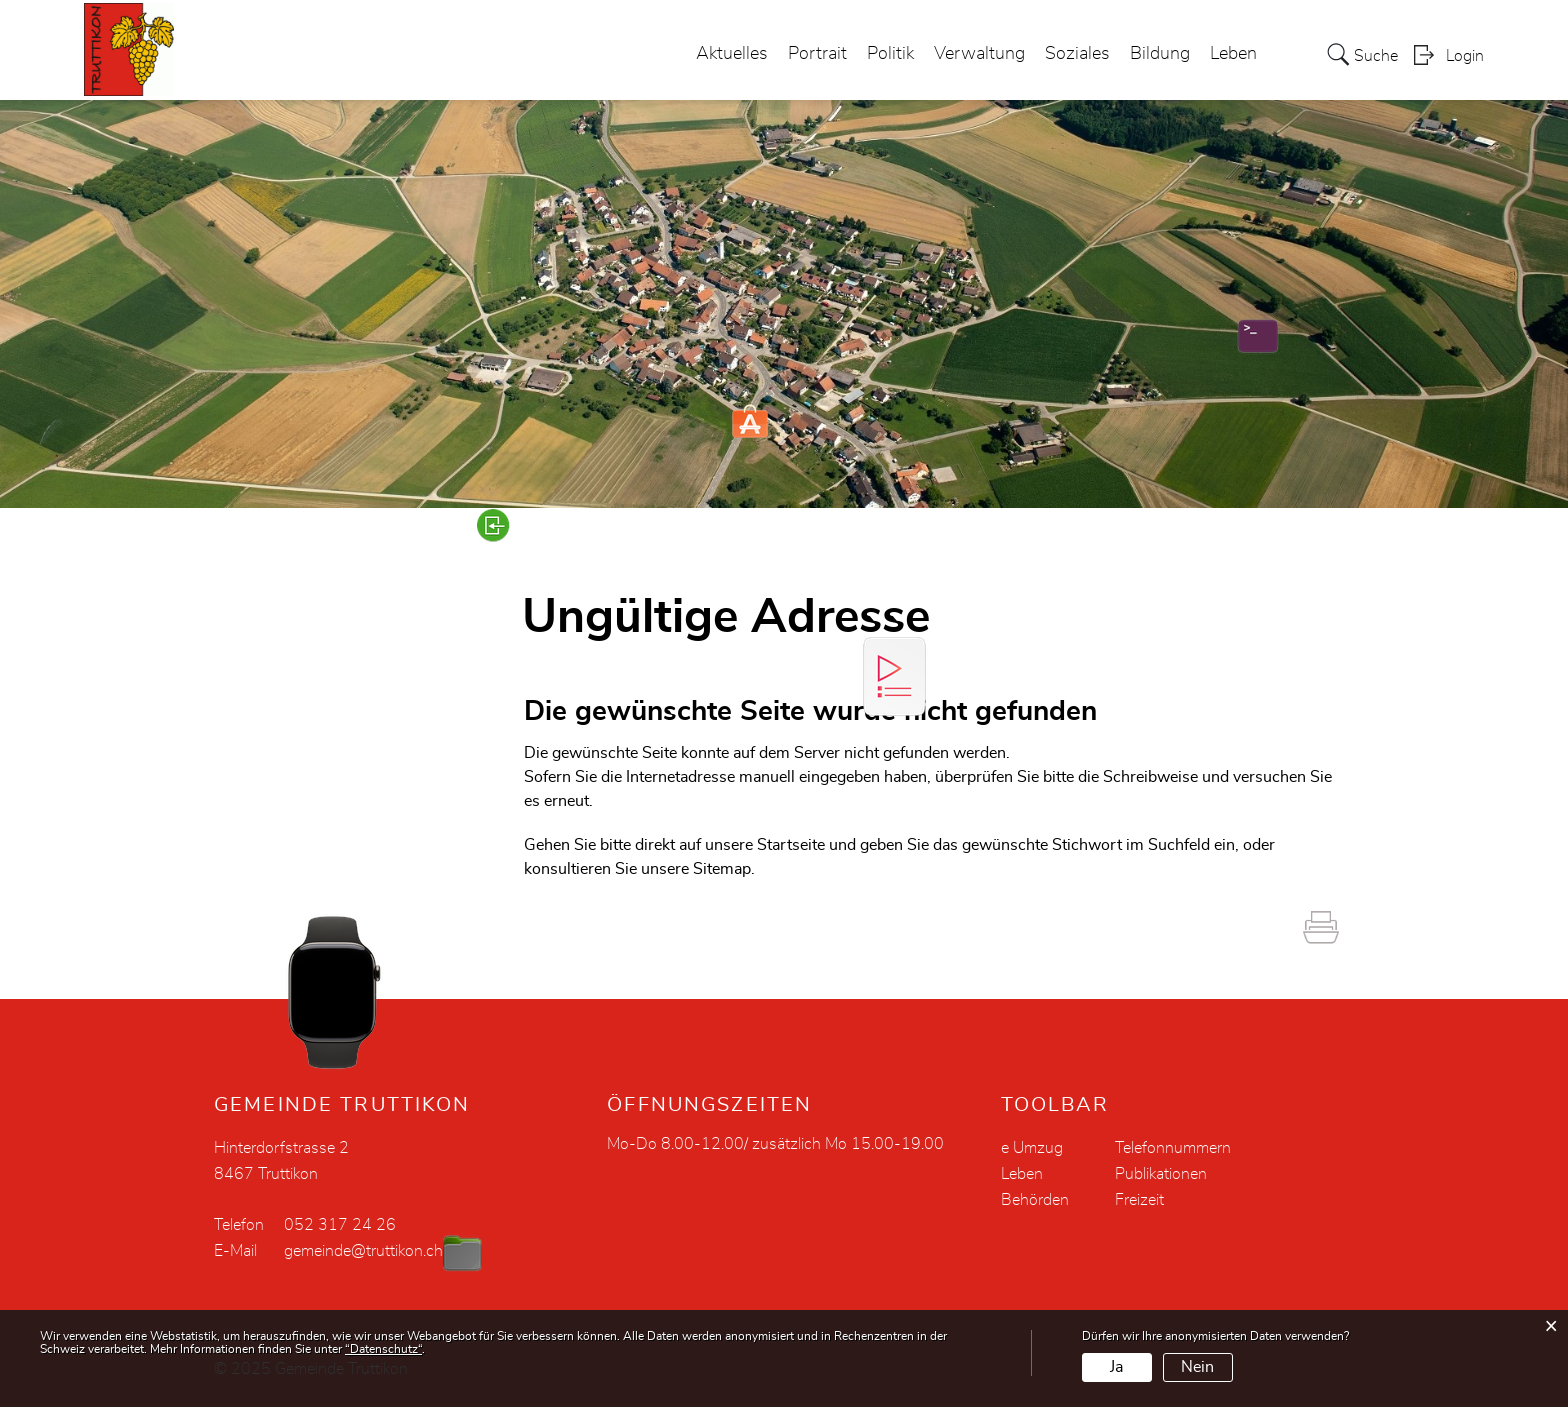 Image resolution: width=1568 pixels, height=1407 pixels. I want to click on open the software center to browse and install apps, so click(750, 424).